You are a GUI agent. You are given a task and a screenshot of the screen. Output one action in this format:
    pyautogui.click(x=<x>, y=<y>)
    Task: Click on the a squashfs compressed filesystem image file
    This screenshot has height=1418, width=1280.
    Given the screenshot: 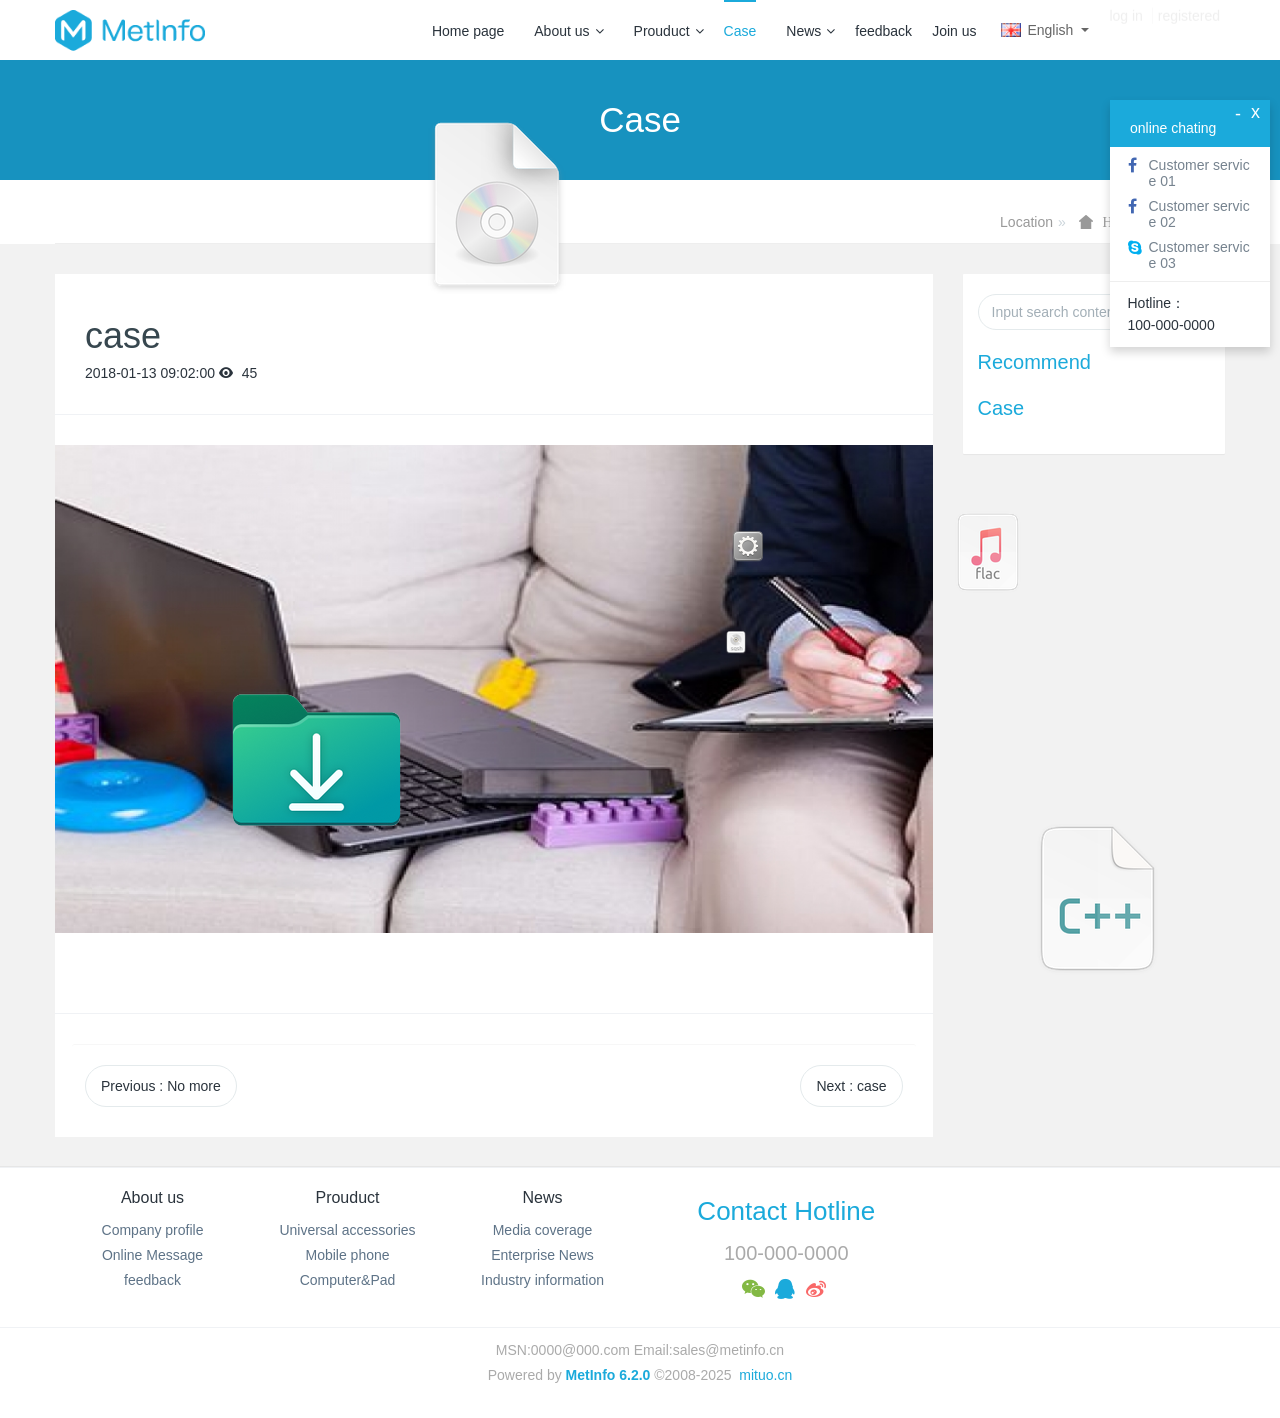 What is the action you would take?
    pyautogui.click(x=736, y=642)
    